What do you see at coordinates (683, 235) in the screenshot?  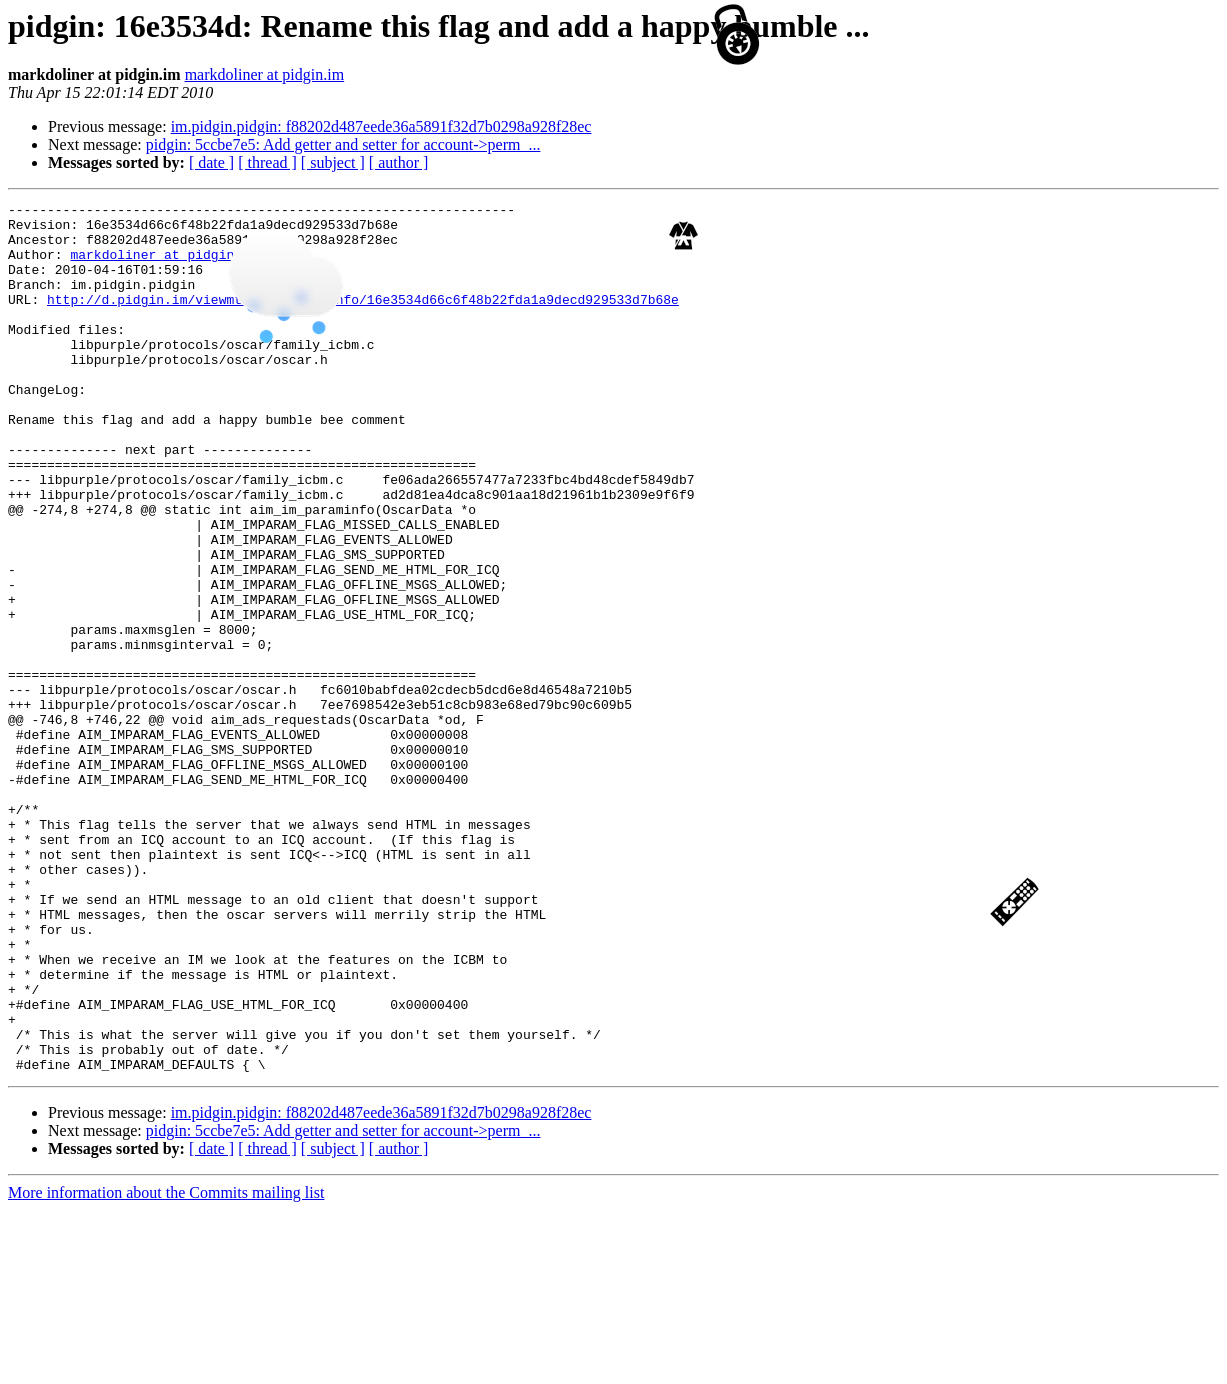 I see `select traditional Japanese clothing item` at bounding box center [683, 235].